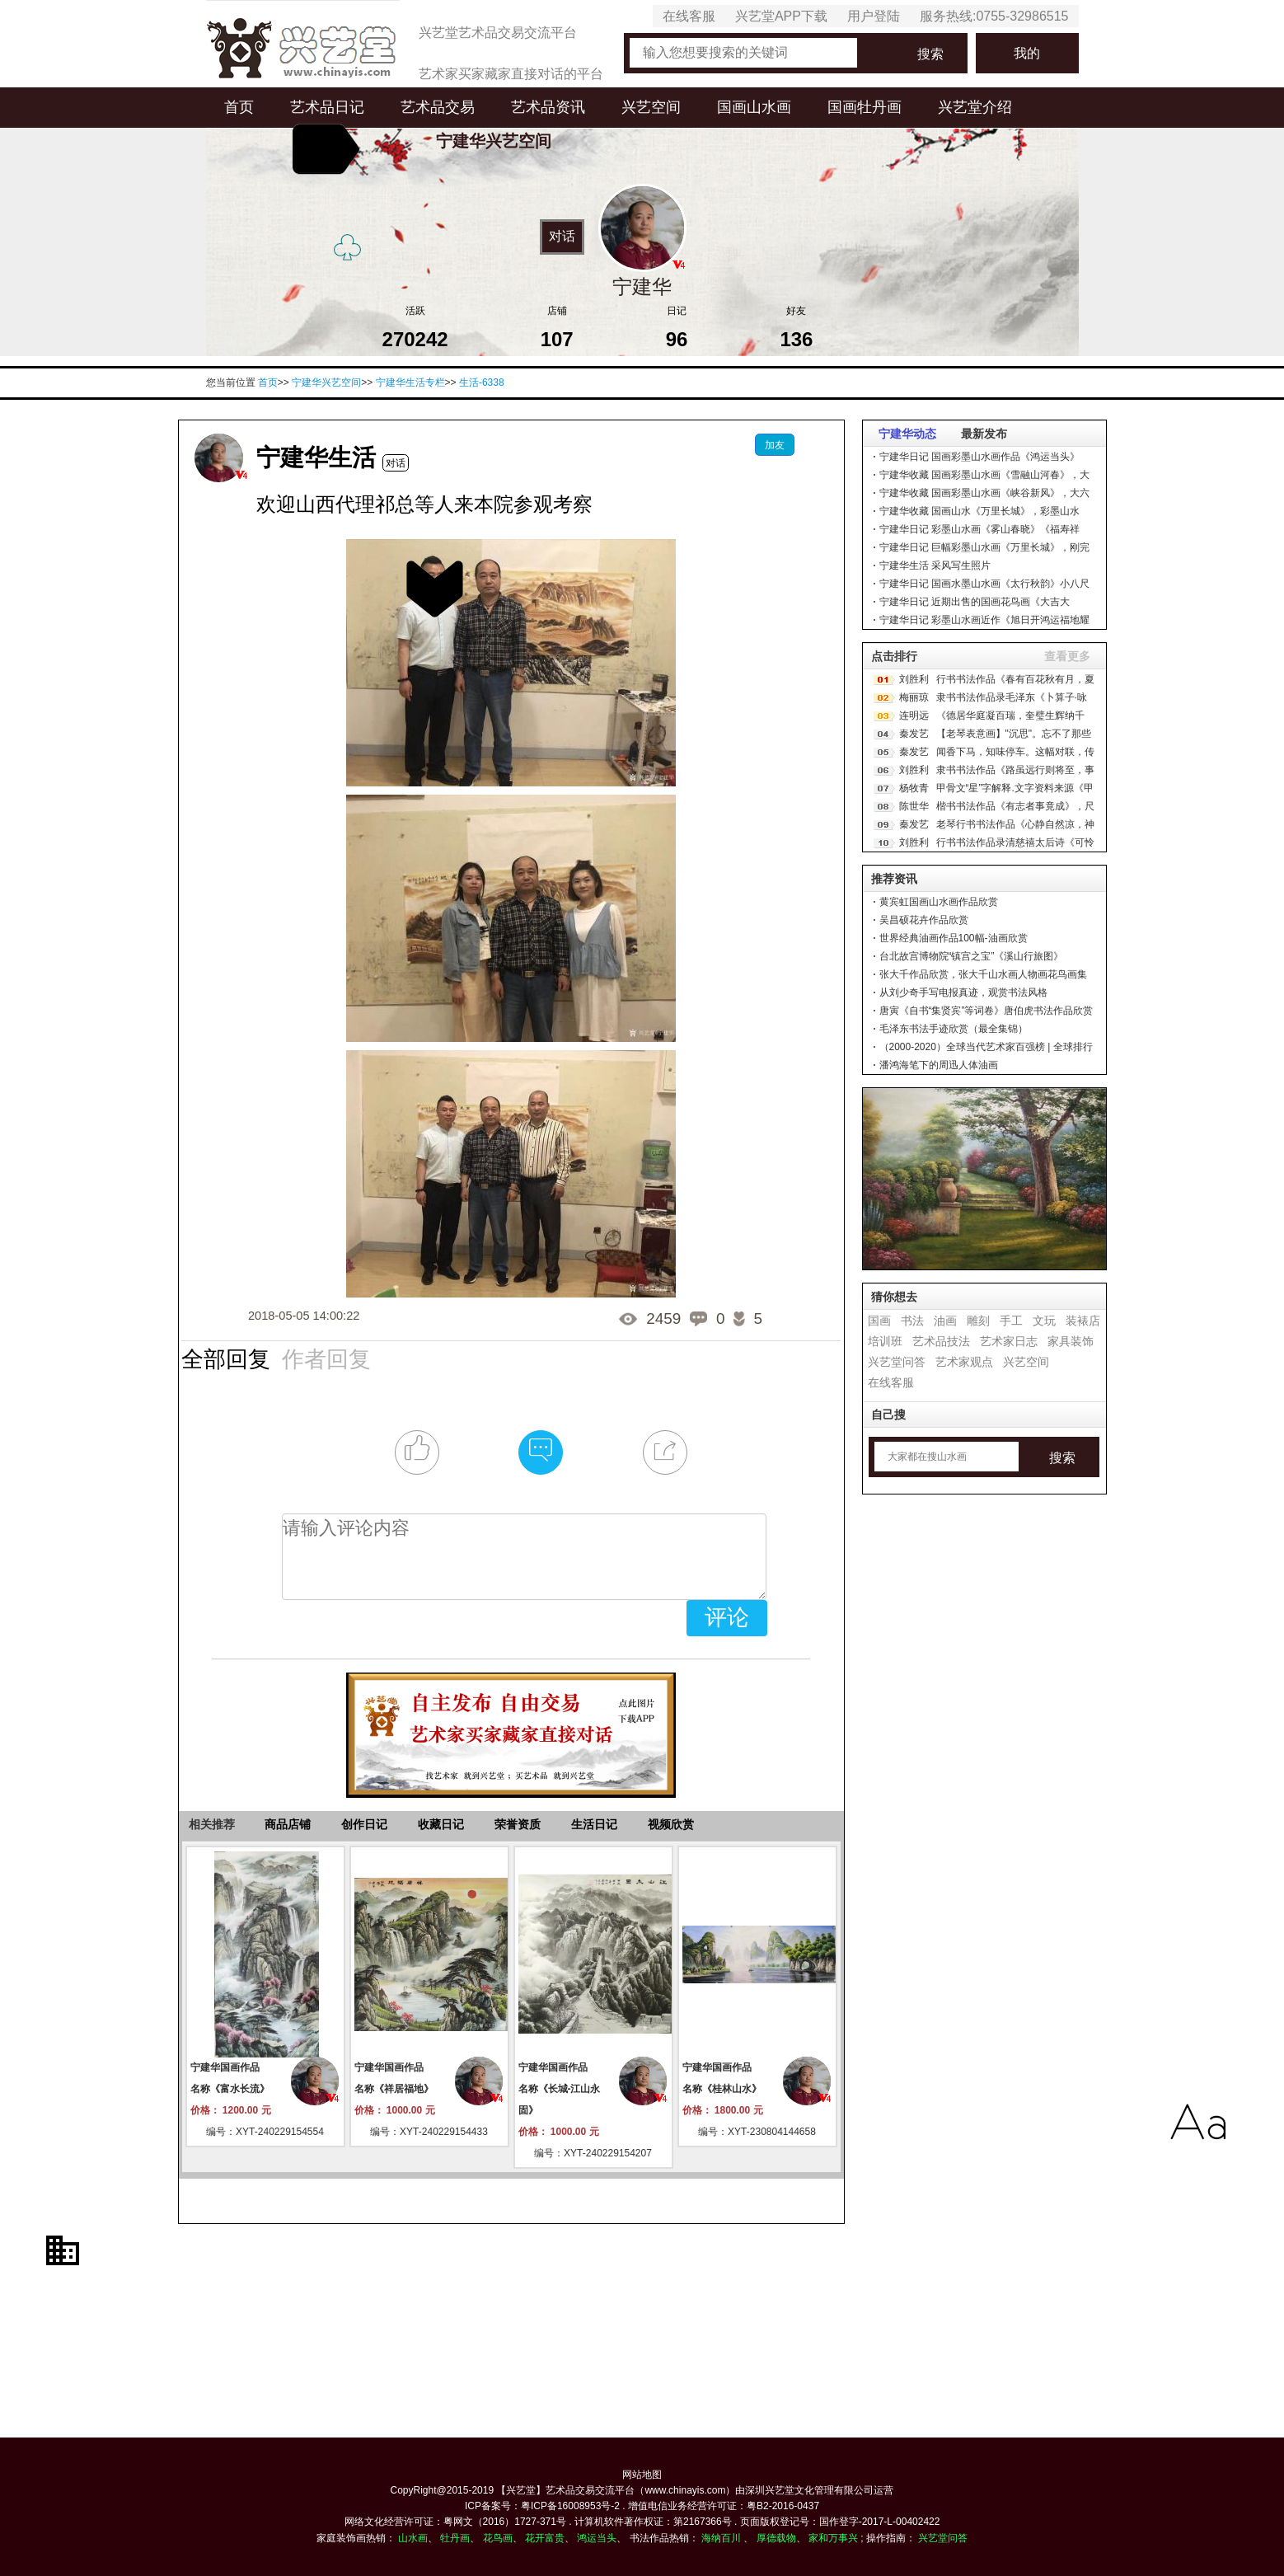  What do you see at coordinates (325, 149) in the screenshot?
I see `add or apply a label to an item` at bounding box center [325, 149].